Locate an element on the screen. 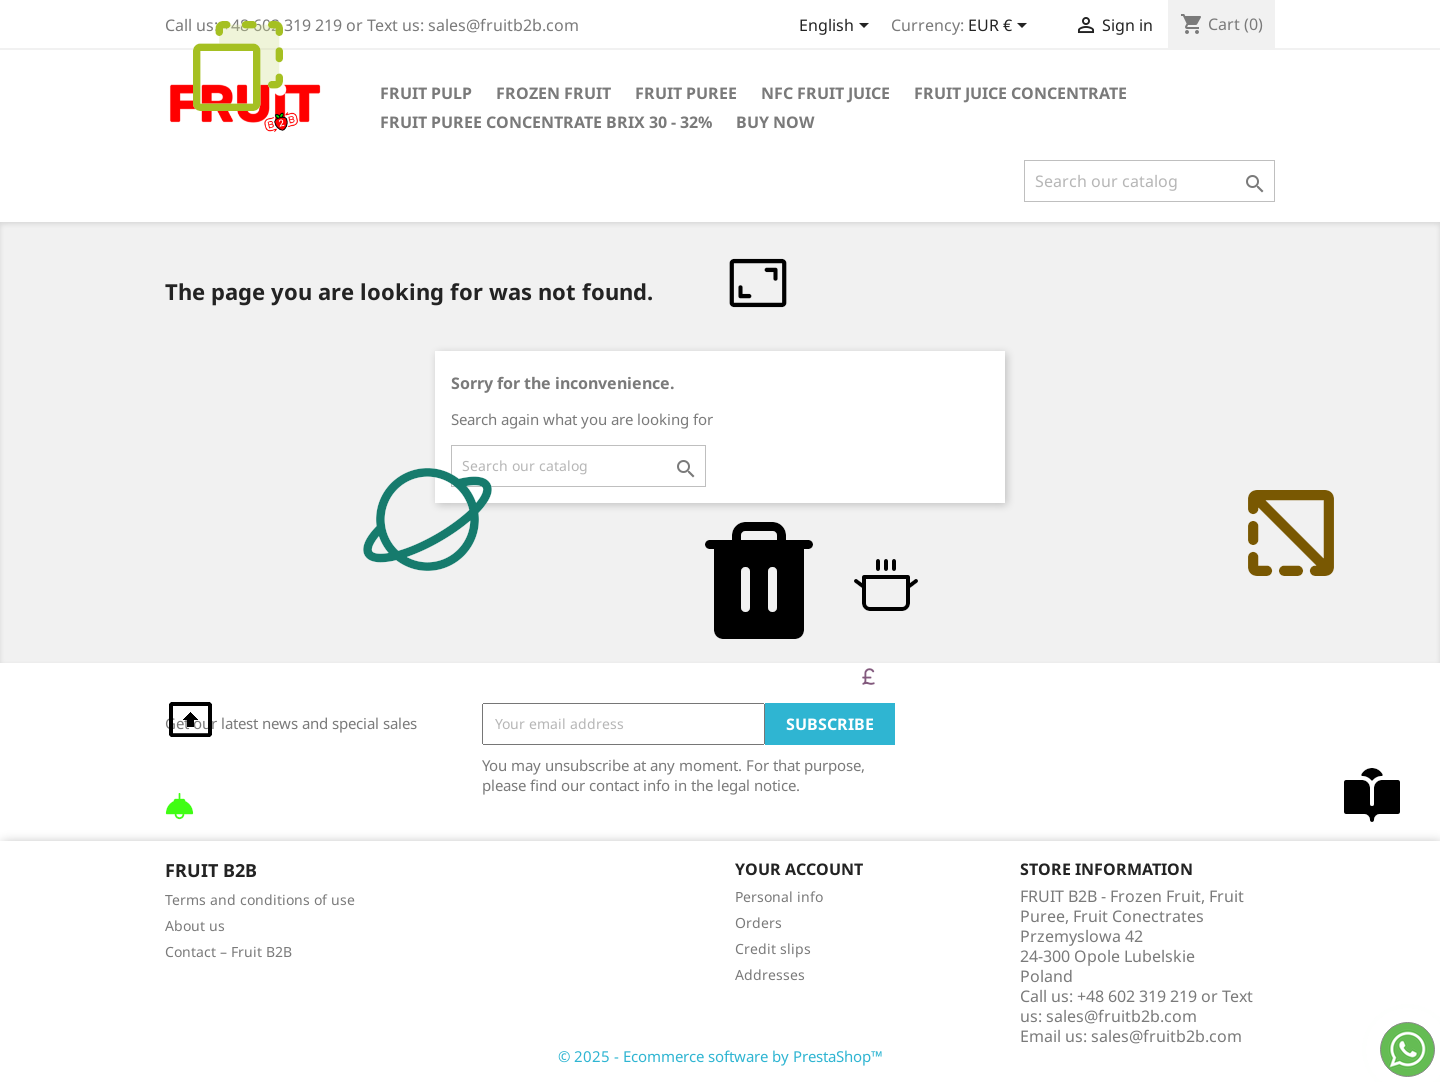 The width and height of the screenshot is (1440, 1082). enter fullscreen mode is located at coordinates (758, 283).